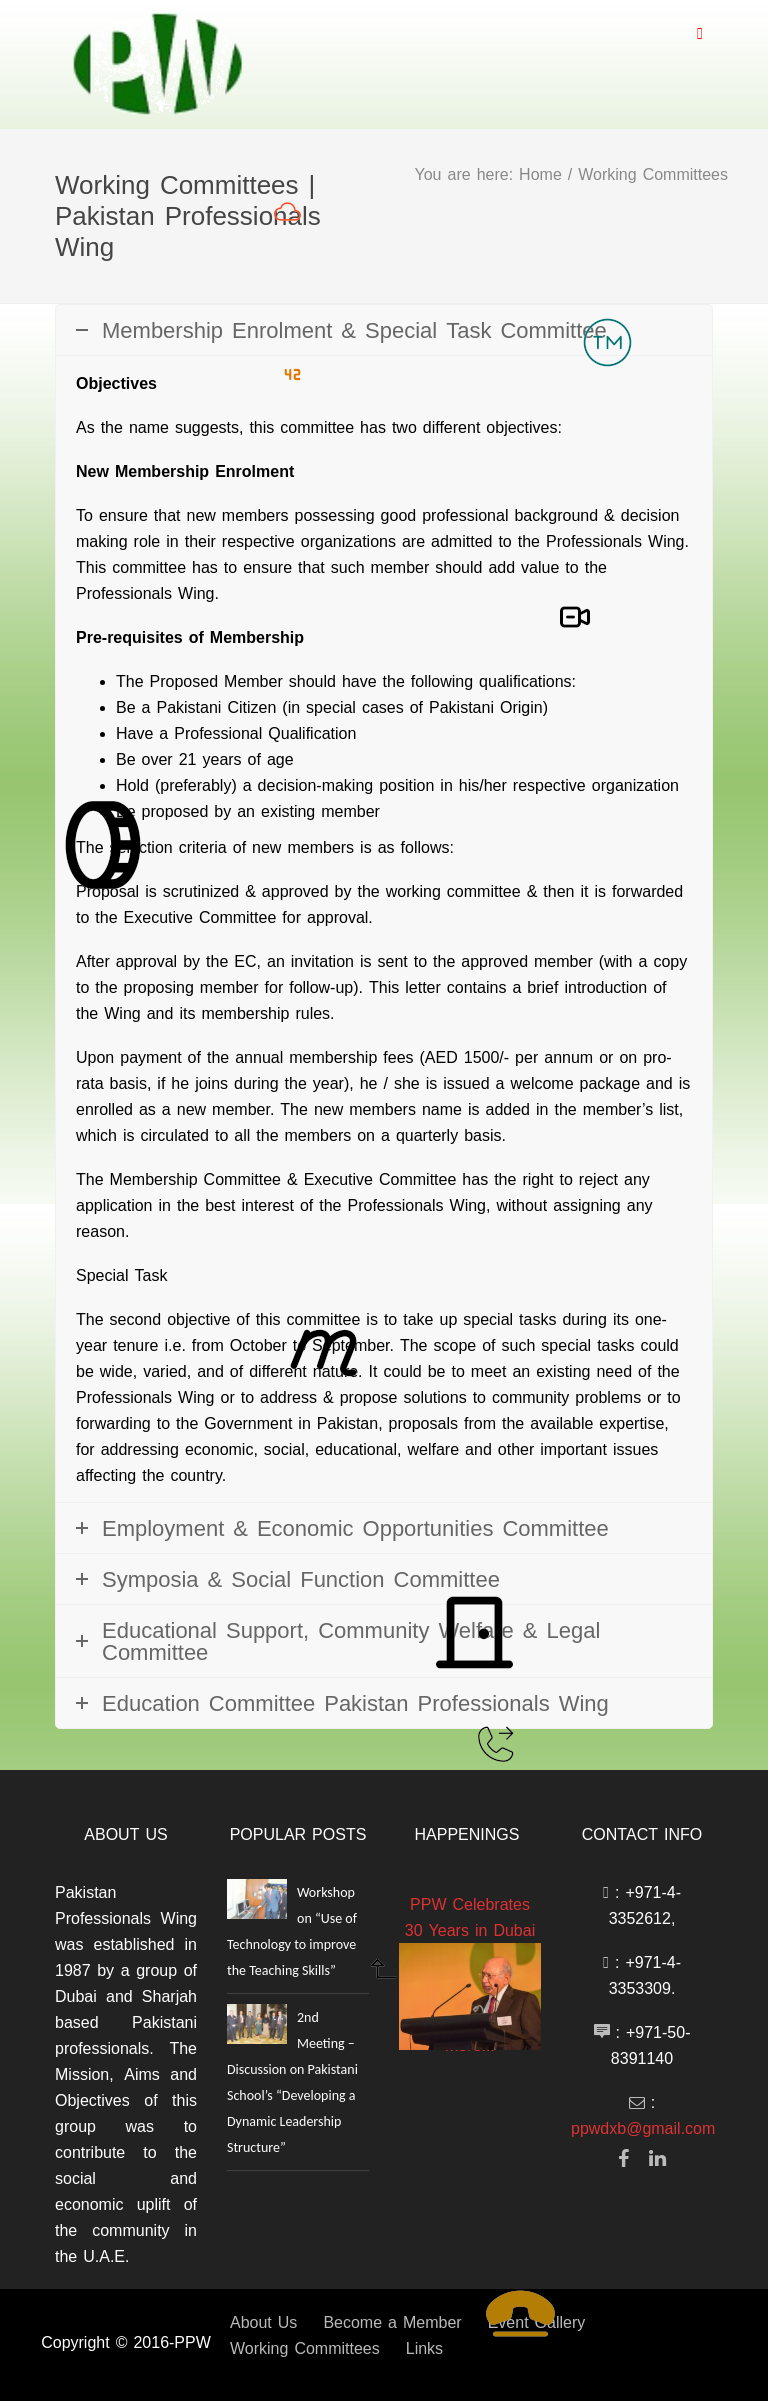 Image resolution: width=768 pixels, height=2401 pixels. Describe the element at coordinates (287, 211) in the screenshot. I see `access cloud storage` at that location.